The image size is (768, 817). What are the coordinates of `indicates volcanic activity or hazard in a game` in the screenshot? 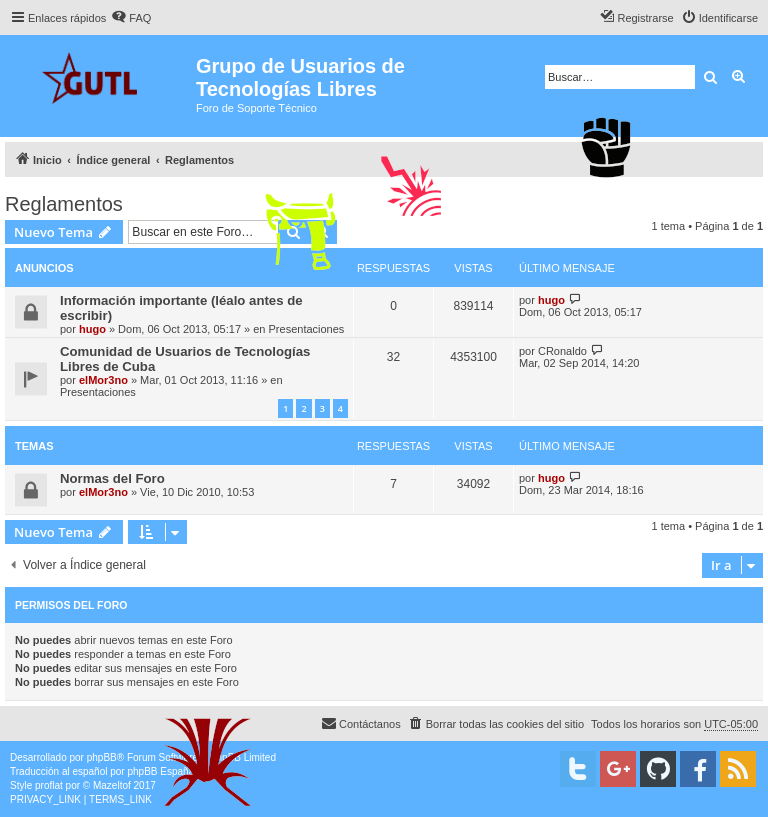 It's located at (207, 762).